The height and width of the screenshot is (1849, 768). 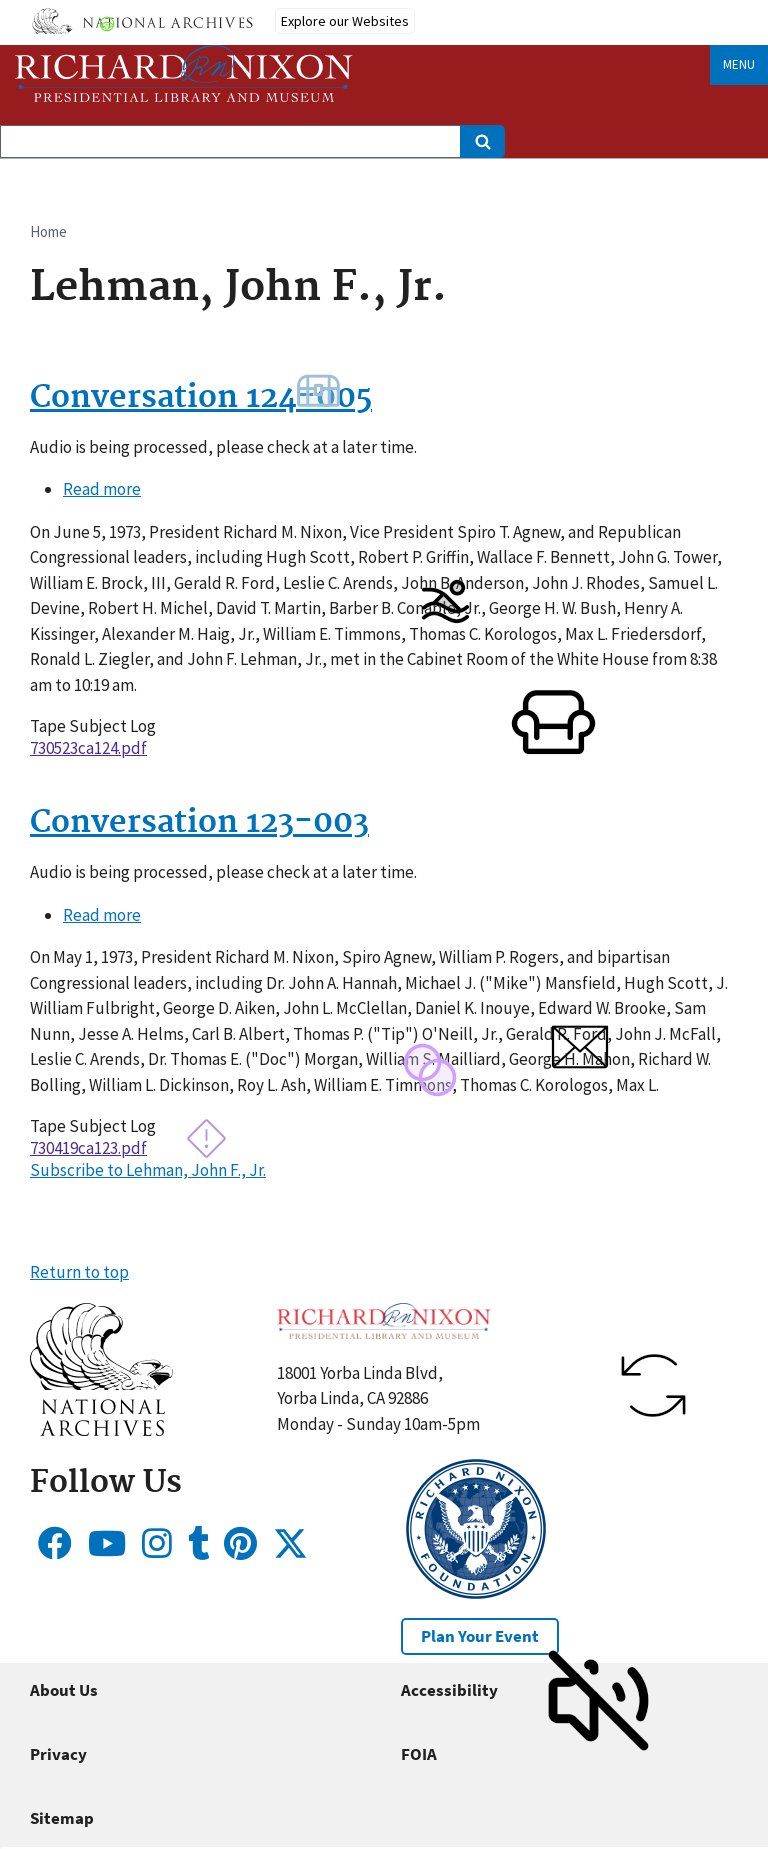 What do you see at coordinates (553, 723) in the screenshot?
I see `browse furniture or home decor` at bounding box center [553, 723].